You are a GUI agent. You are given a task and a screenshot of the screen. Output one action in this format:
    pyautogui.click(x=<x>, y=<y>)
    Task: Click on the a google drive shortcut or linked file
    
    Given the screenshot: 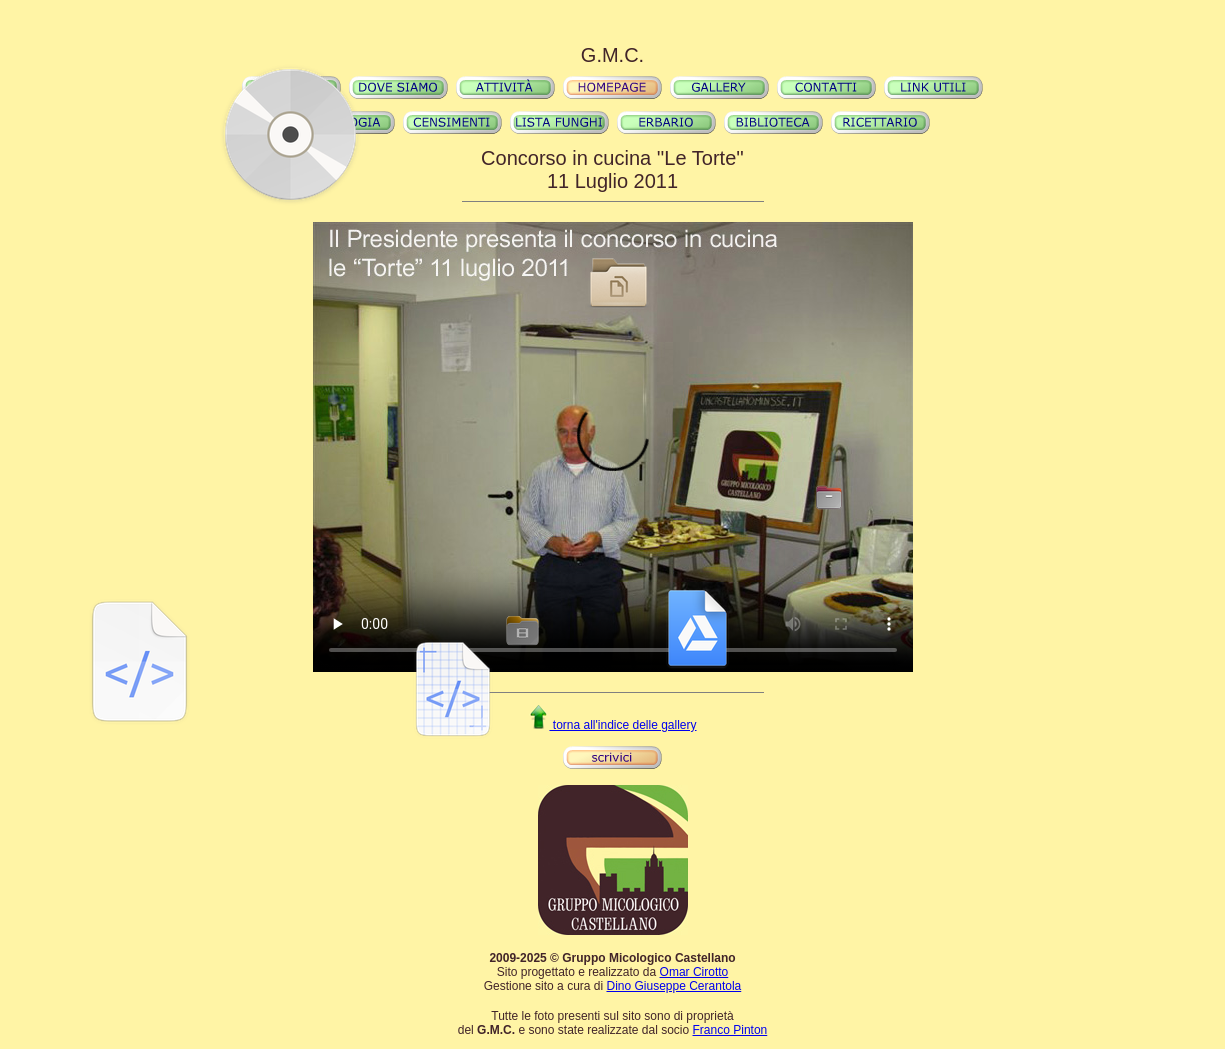 What is the action you would take?
    pyautogui.click(x=697, y=629)
    